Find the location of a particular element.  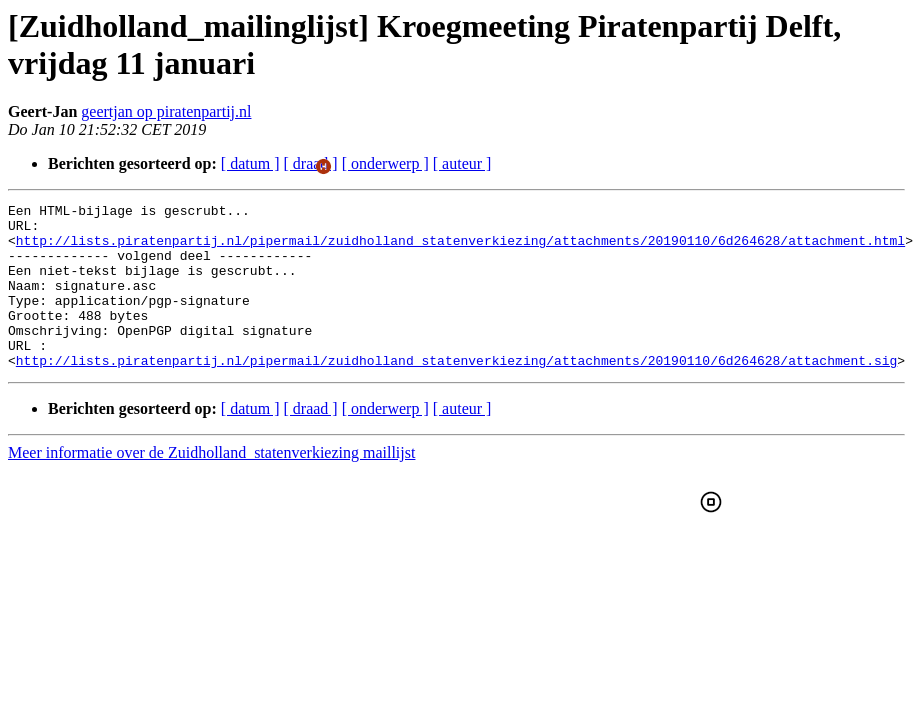

indicates a hospital or medical facility nearby is located at coordinates (323, 166).